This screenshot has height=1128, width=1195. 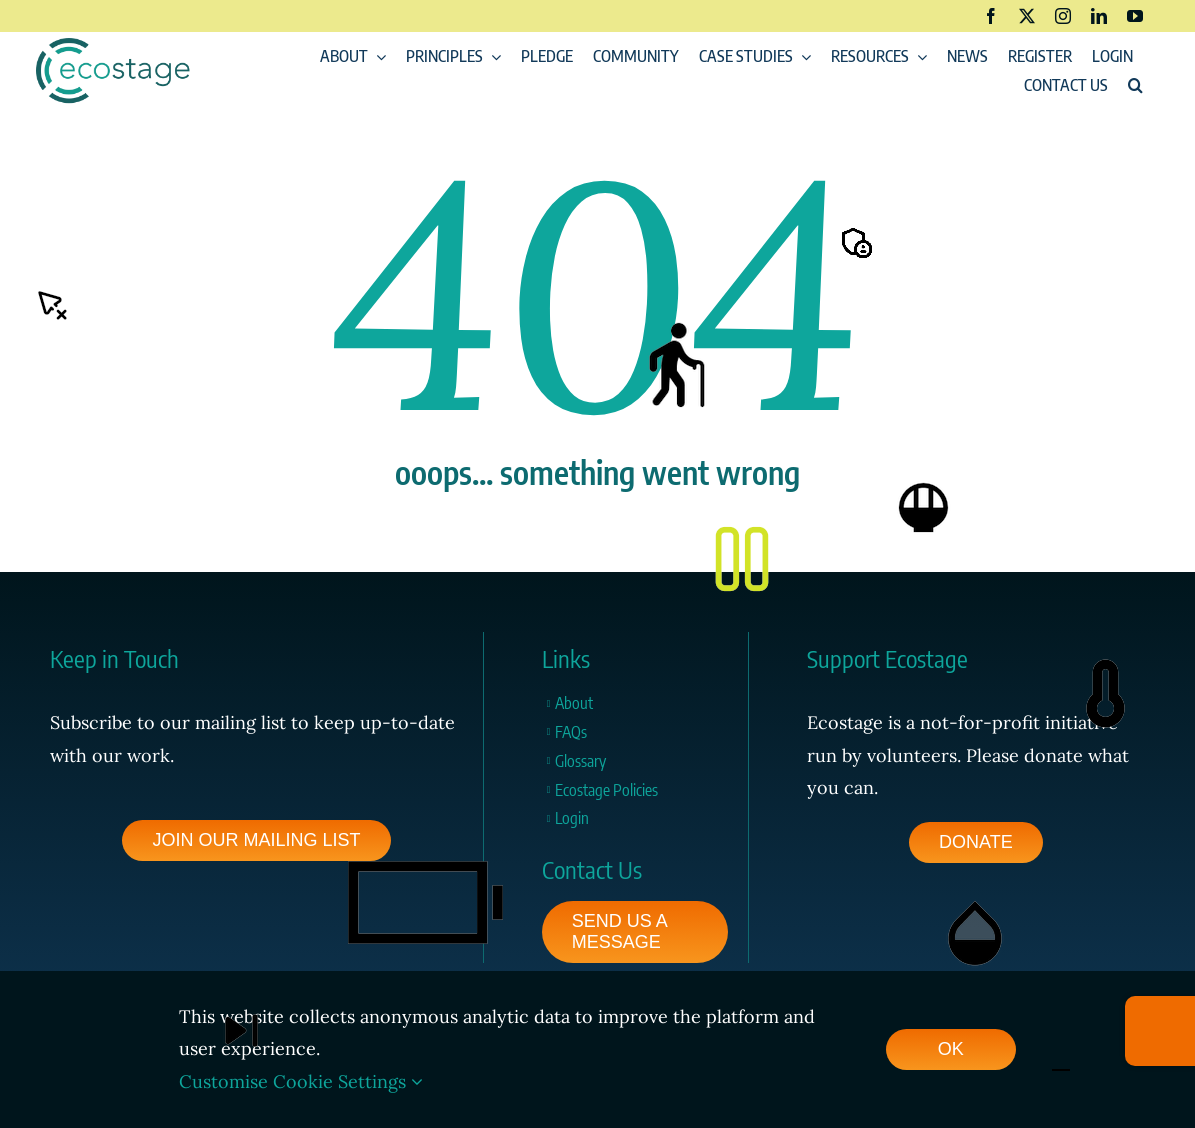 What do you see at coordinates (742, 559) in the screenshot?
I see `stretch or resize content vertically` at bounding box center [742, 559].